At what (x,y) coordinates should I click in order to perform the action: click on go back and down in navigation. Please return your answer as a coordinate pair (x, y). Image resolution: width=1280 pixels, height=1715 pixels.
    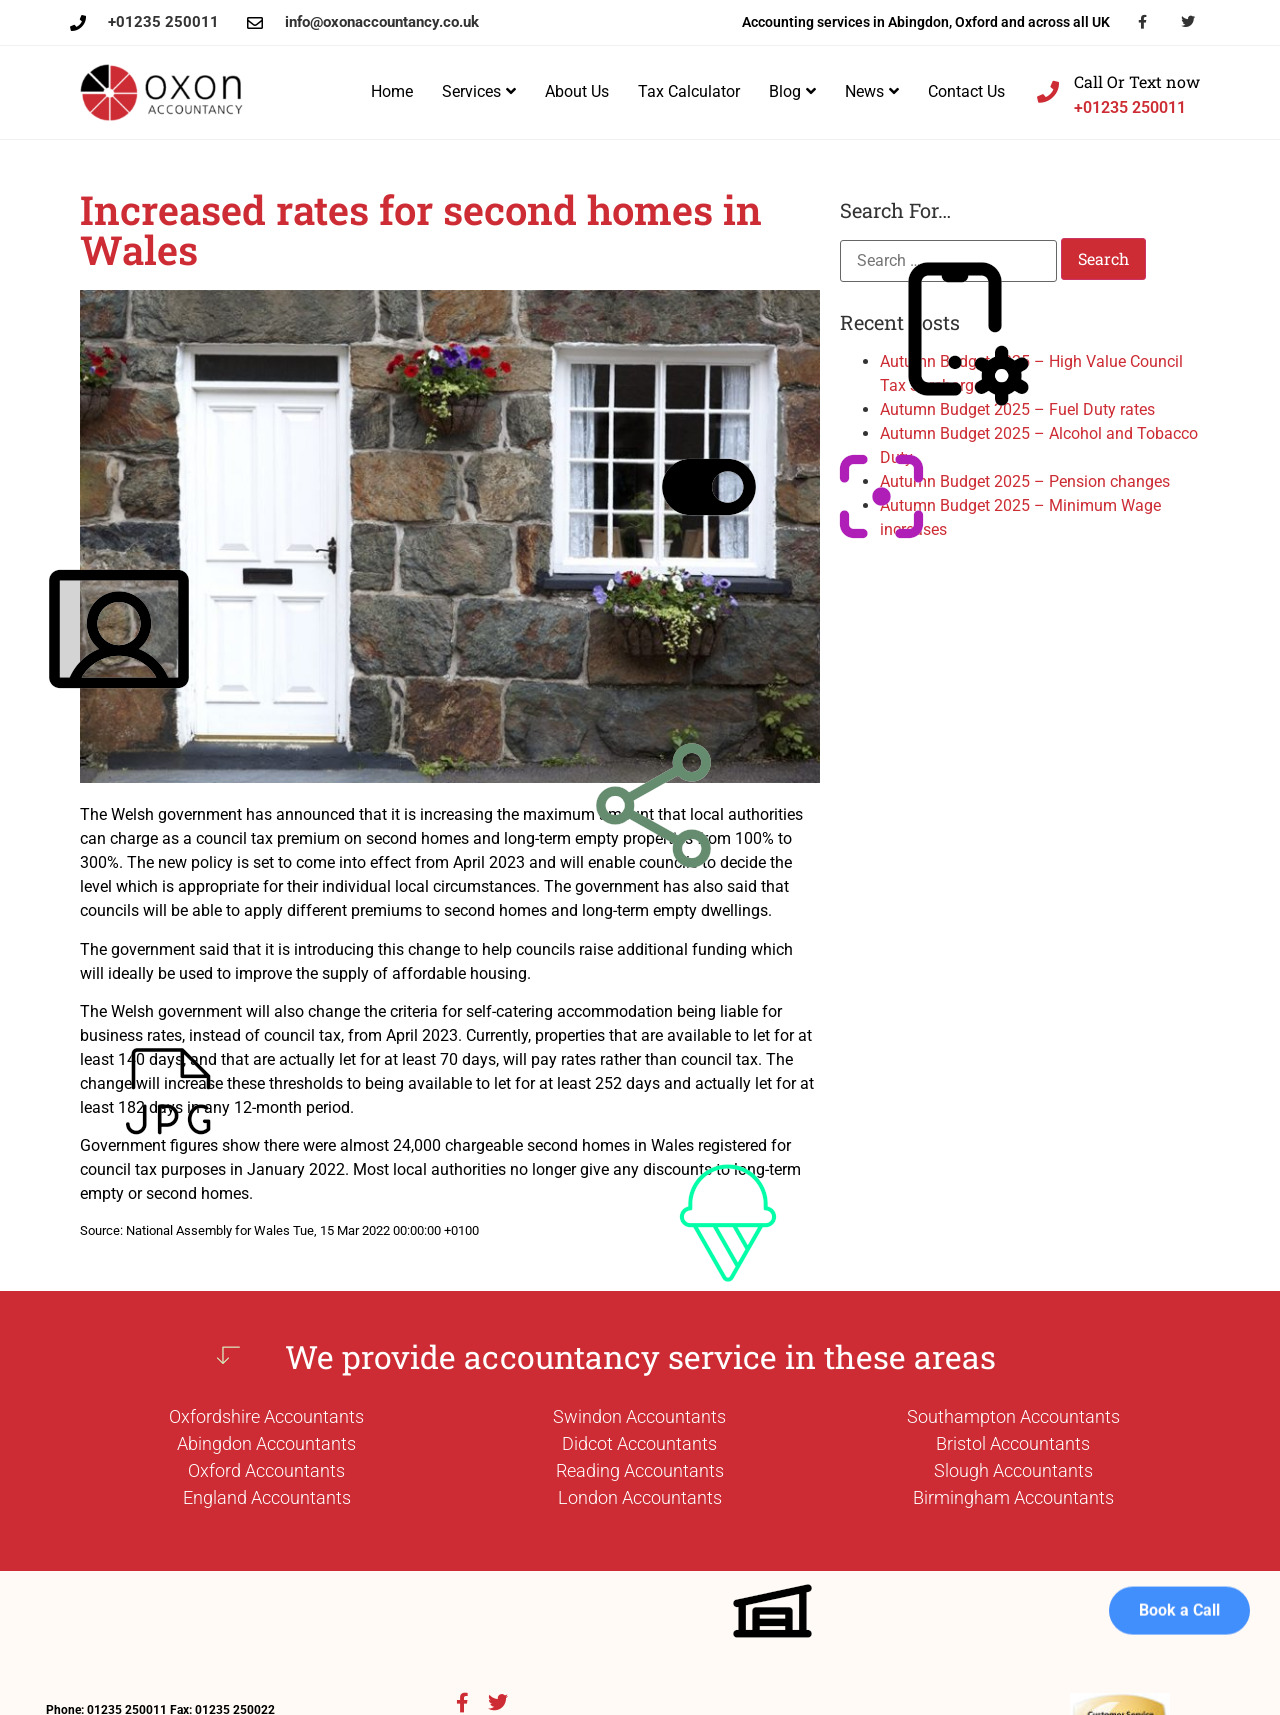
    Looking at the image, I should click on (227, 1353).